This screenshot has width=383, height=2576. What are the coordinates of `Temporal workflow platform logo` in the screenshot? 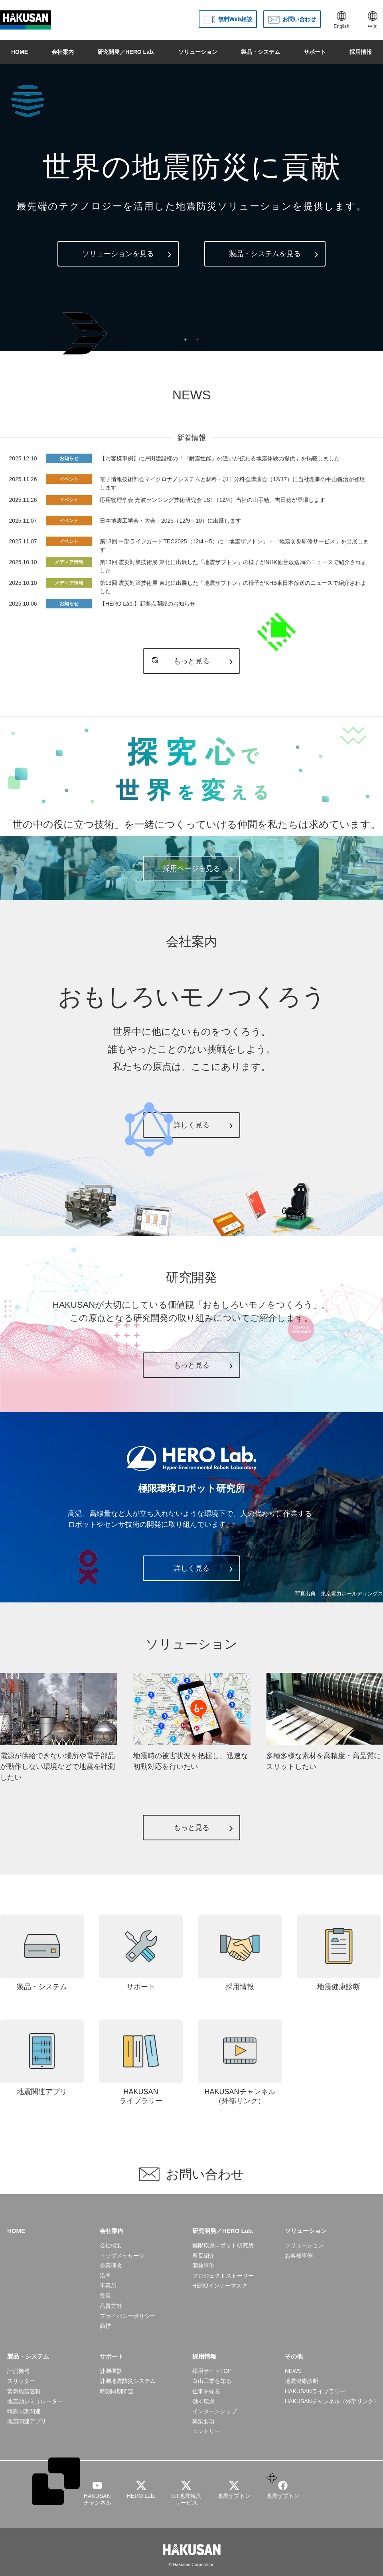 It's located at (272, 2478).